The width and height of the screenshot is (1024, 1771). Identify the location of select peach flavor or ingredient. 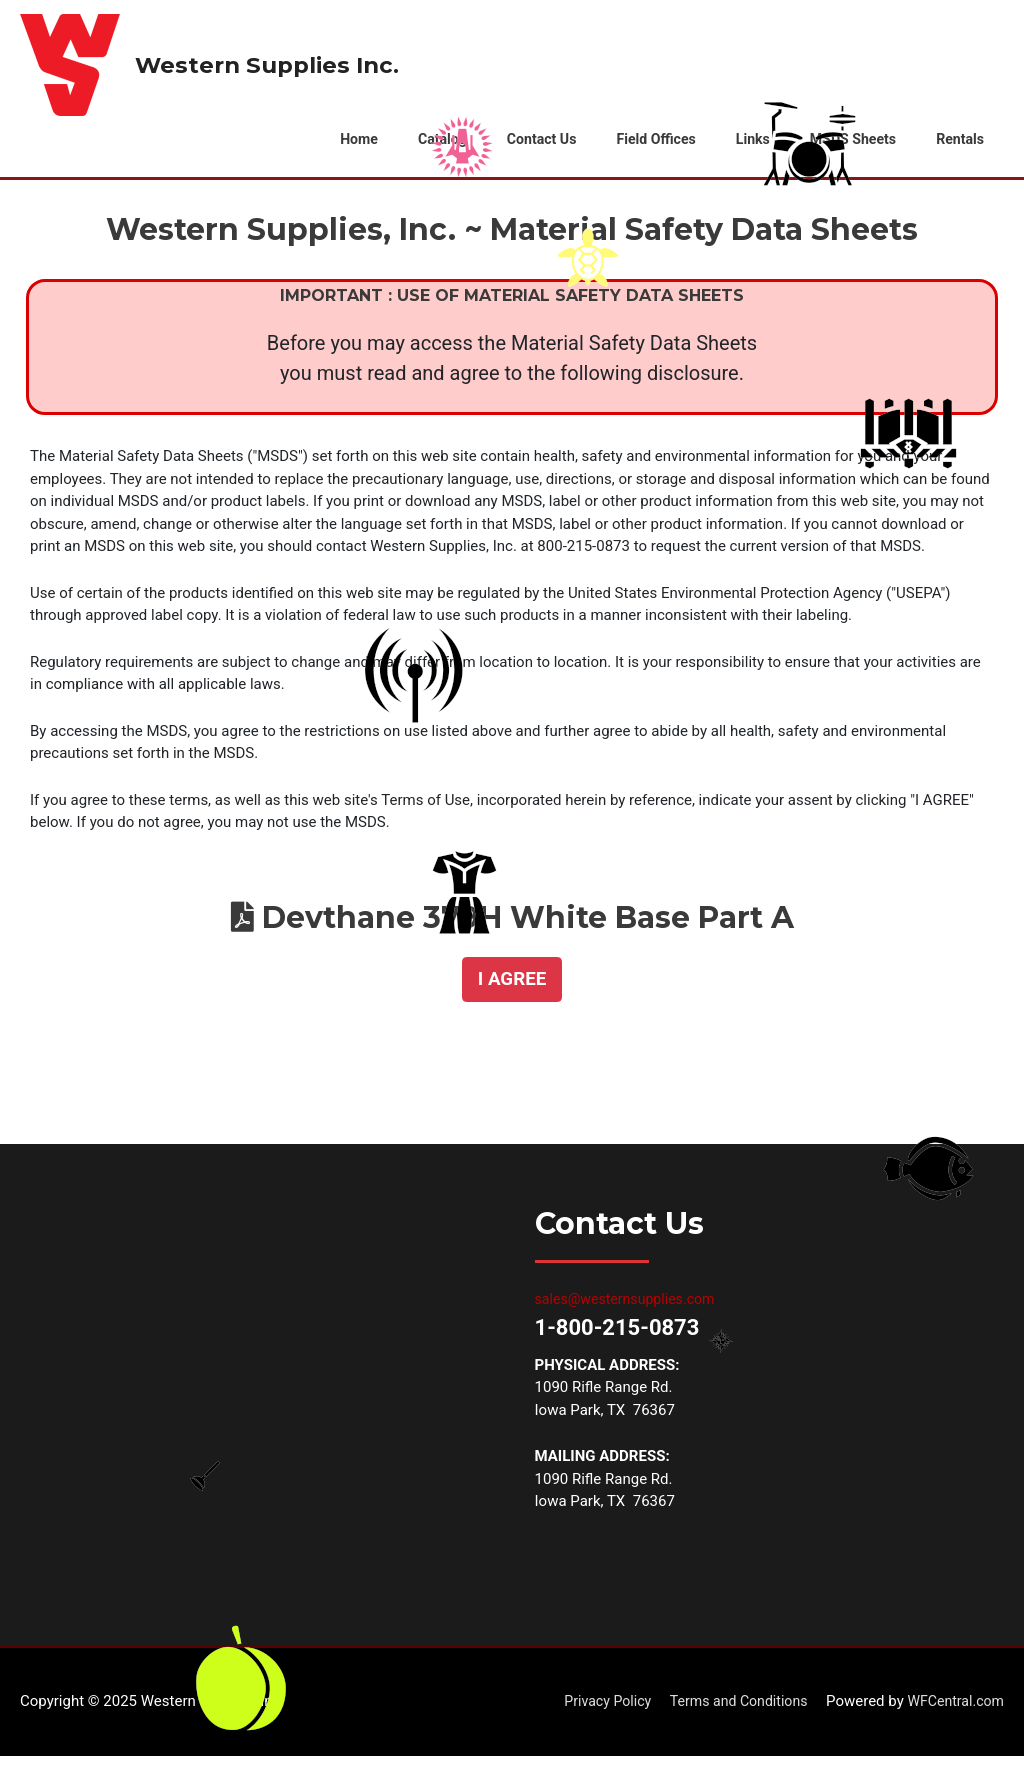
(241, 1678).